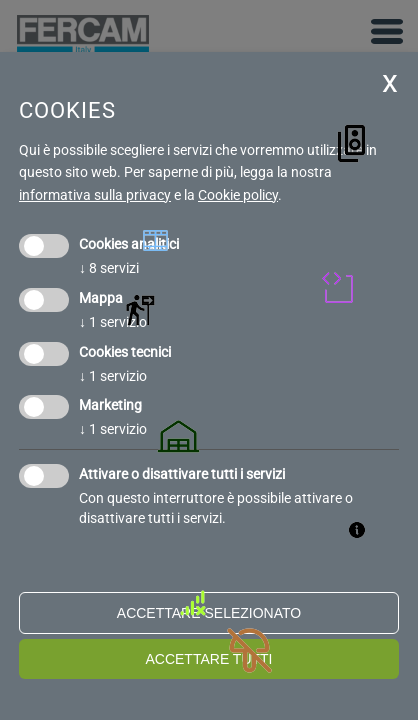  Describe the element at coordinates (193, 604) in the screenshot. I see `no cellular signal available` at that location.